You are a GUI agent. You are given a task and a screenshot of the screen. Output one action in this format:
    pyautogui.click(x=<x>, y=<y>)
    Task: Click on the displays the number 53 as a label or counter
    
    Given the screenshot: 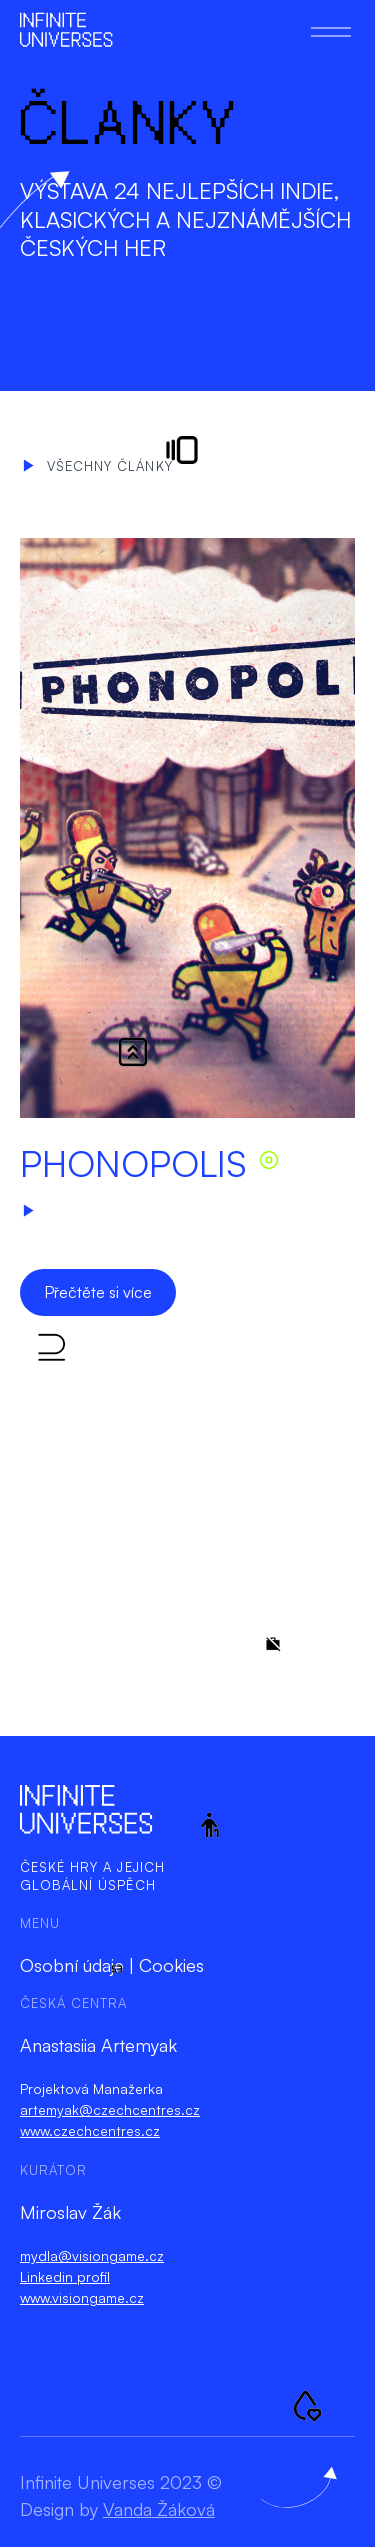 What is the action you would take?
    pyautogui.click(x=117, y=1969)
    